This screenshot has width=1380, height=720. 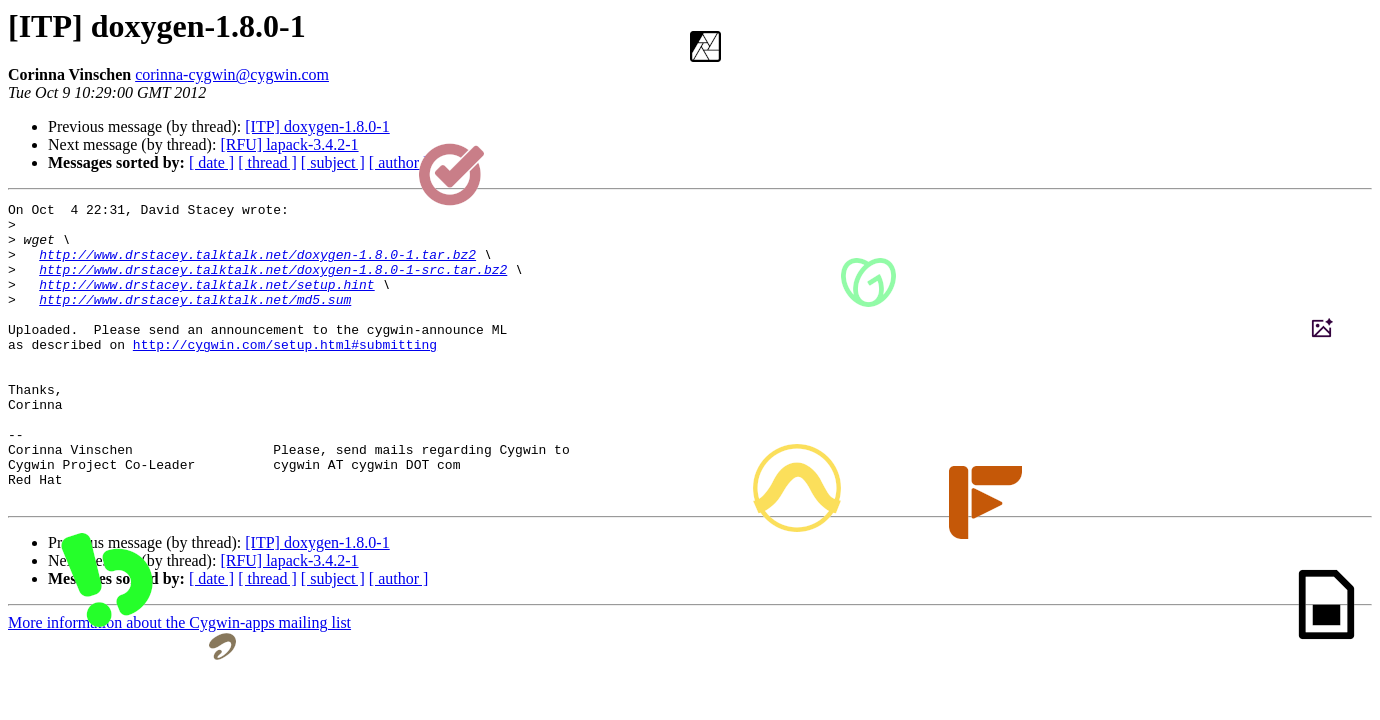 What do you see at coordinates (107, 580) in the screenshot?
I see `open the Bukalapak app` at bounding box center [107, 580].